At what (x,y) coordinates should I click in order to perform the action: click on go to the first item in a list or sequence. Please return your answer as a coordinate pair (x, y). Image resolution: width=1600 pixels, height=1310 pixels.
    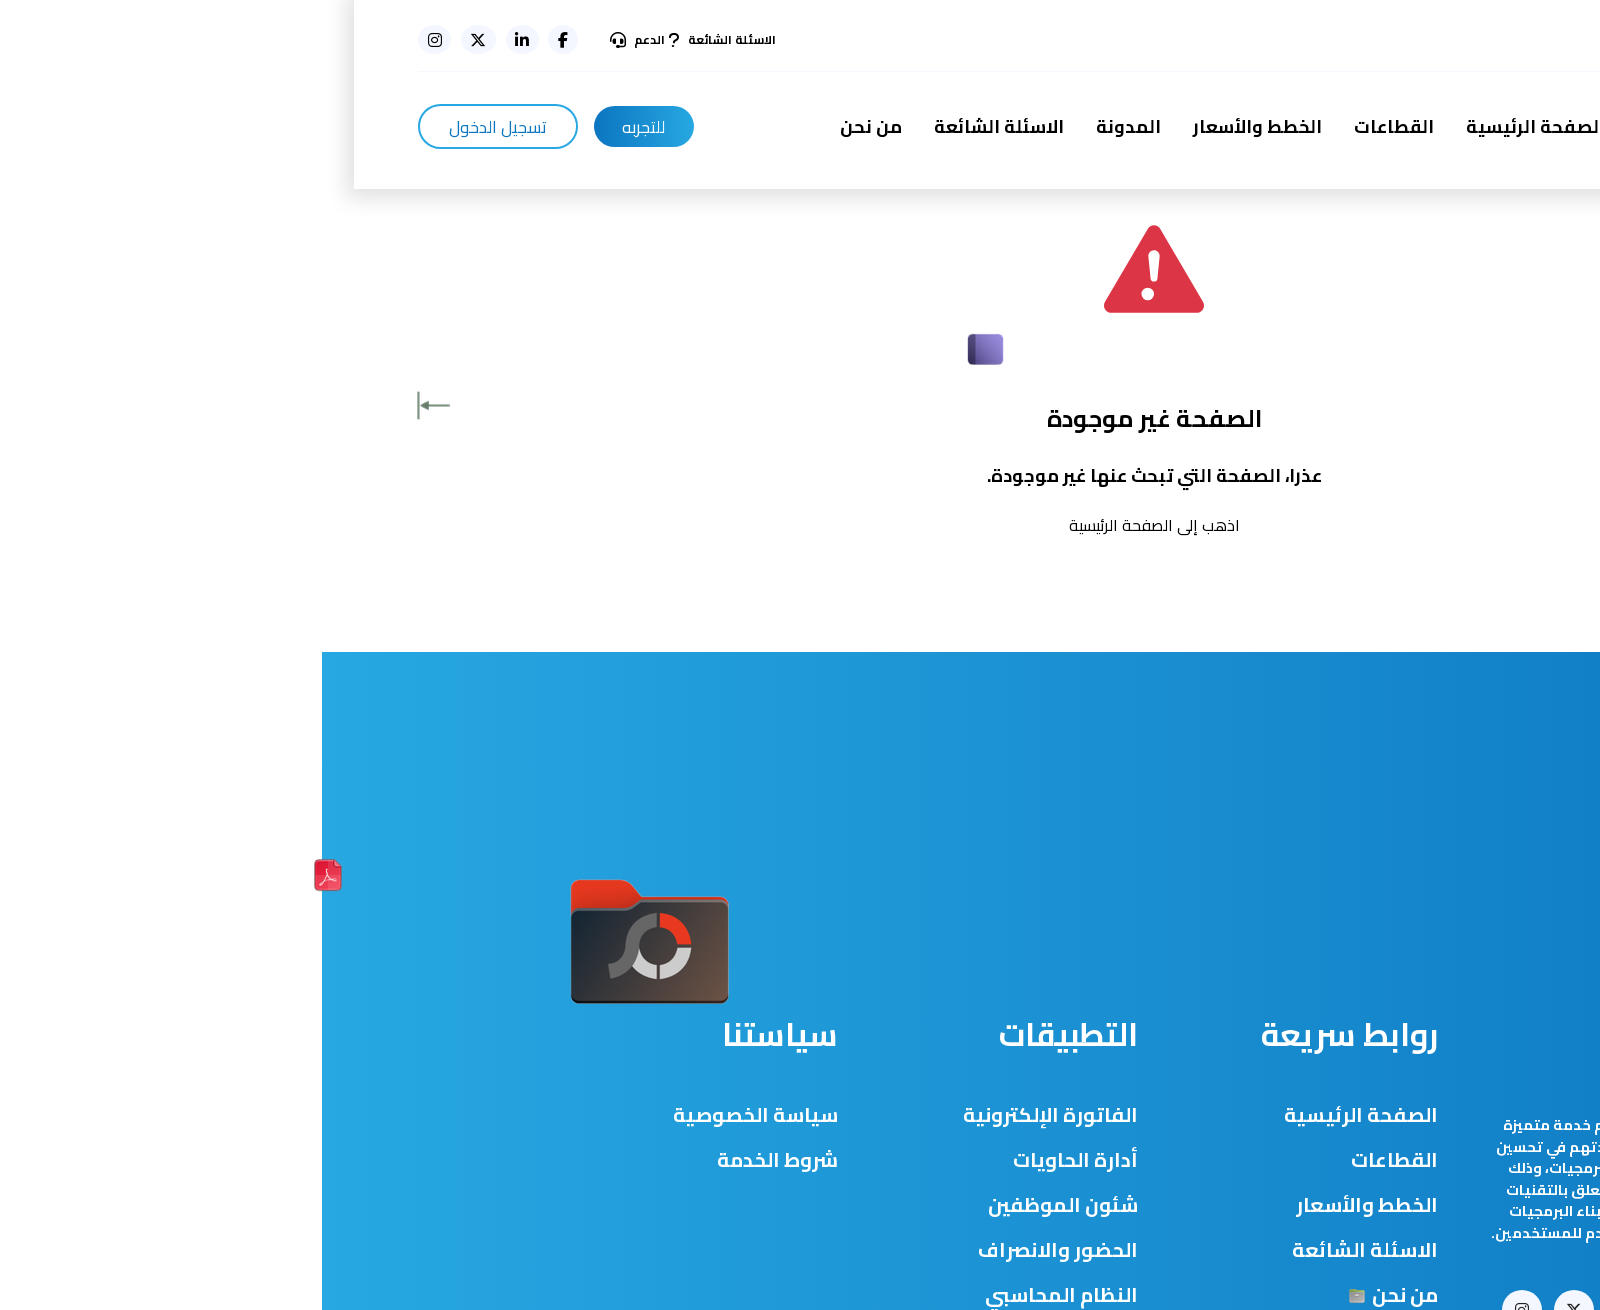
    Looking at the image, I should click on (433, 405).